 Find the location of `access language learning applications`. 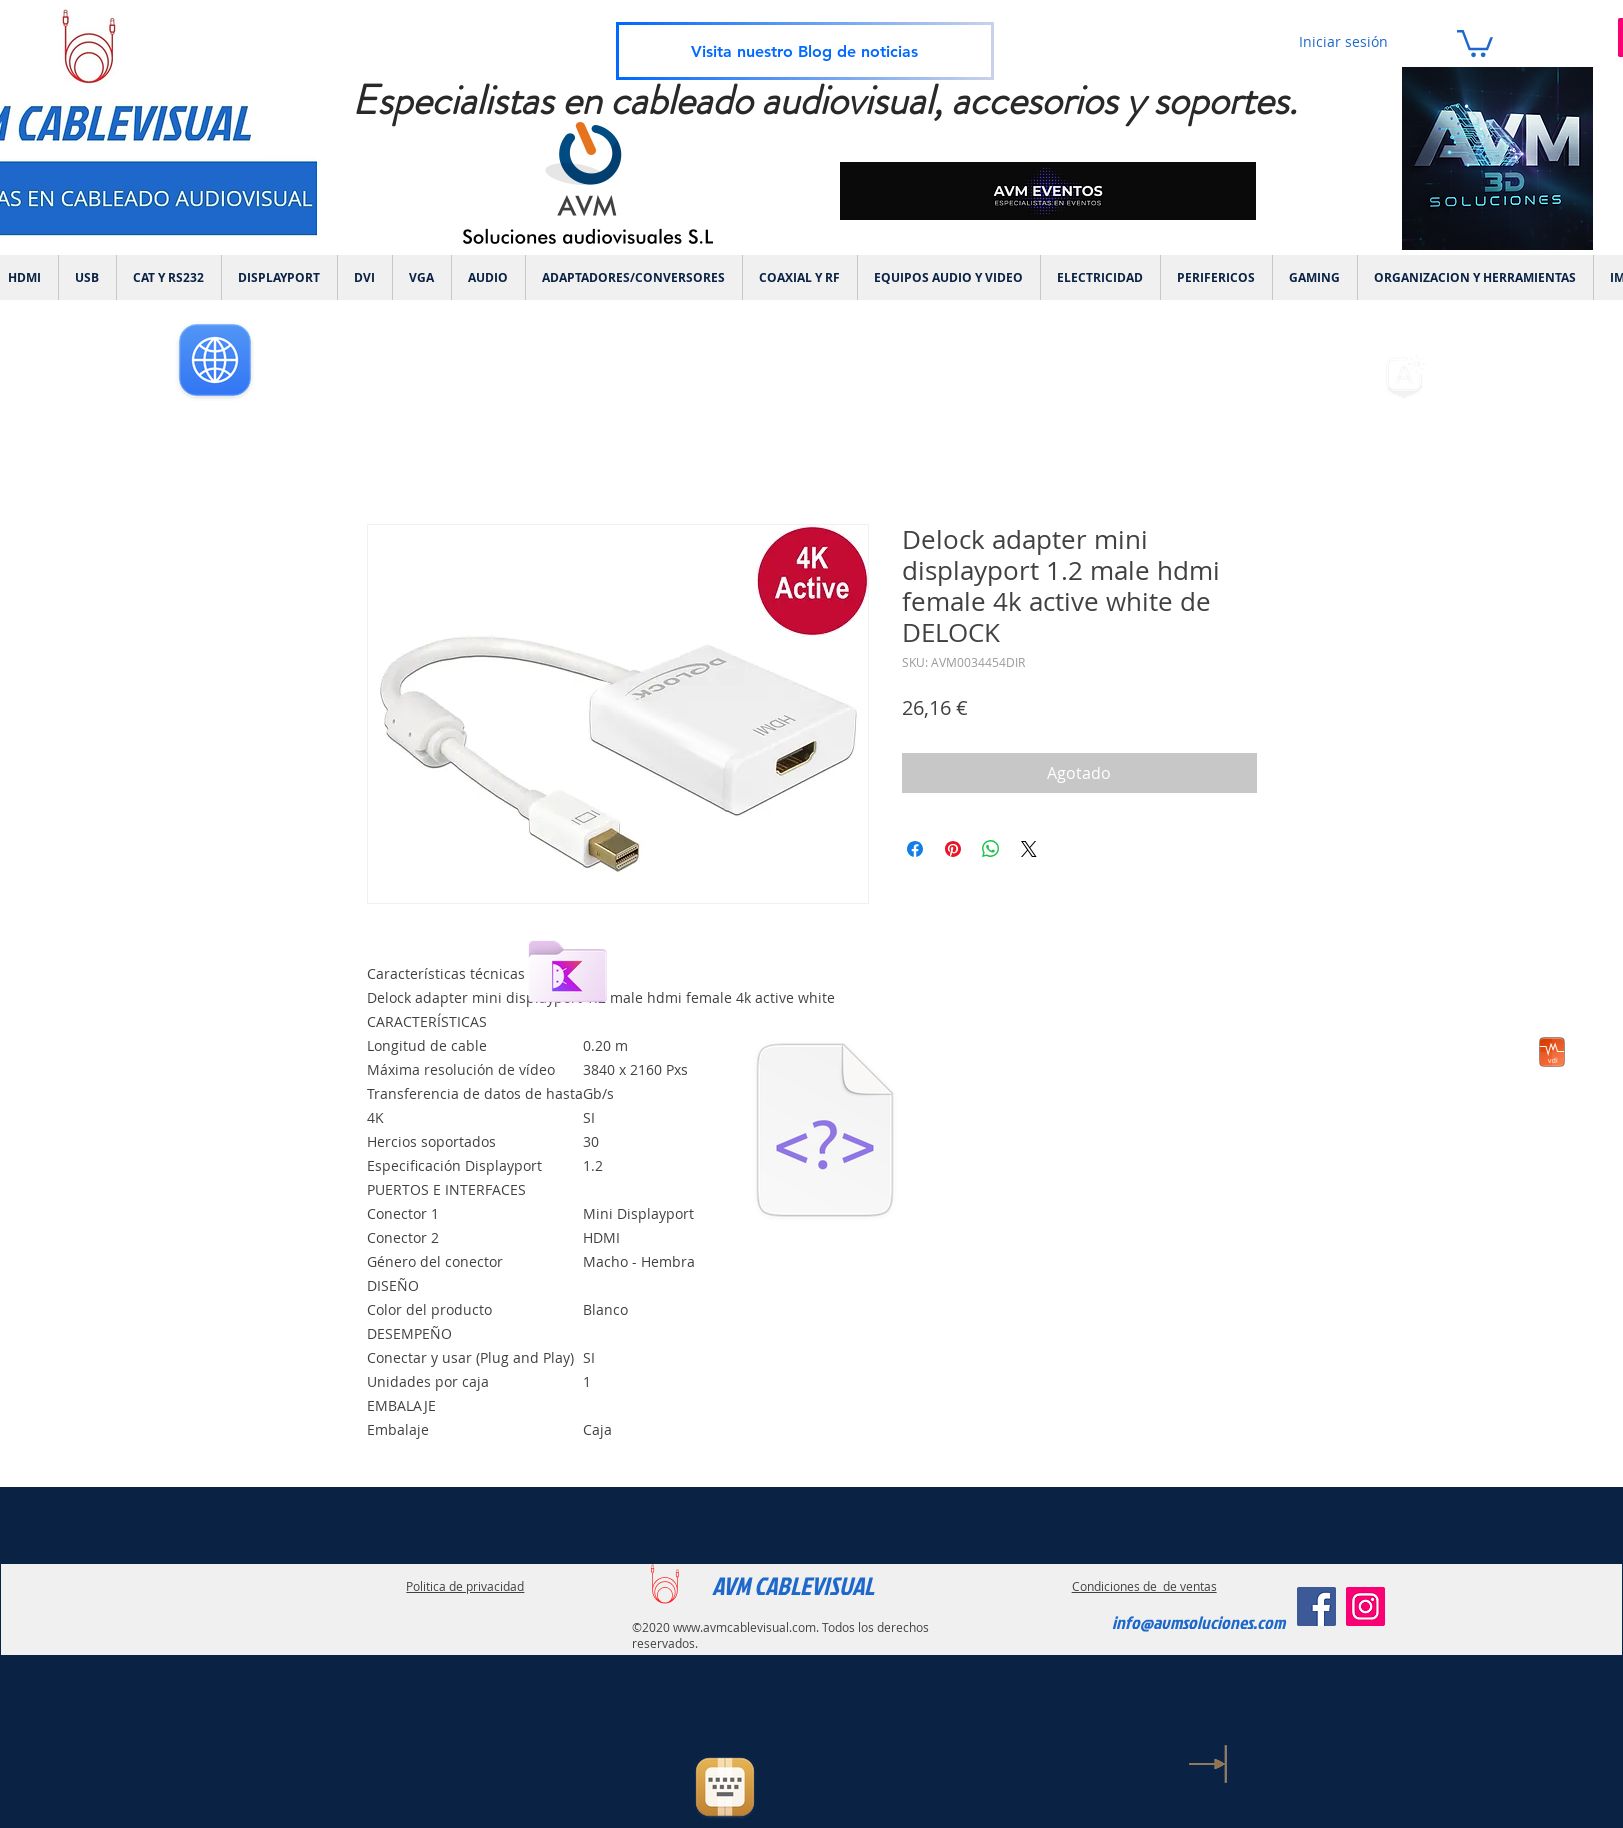

access language learning applications is located at coordinates (215, 360).